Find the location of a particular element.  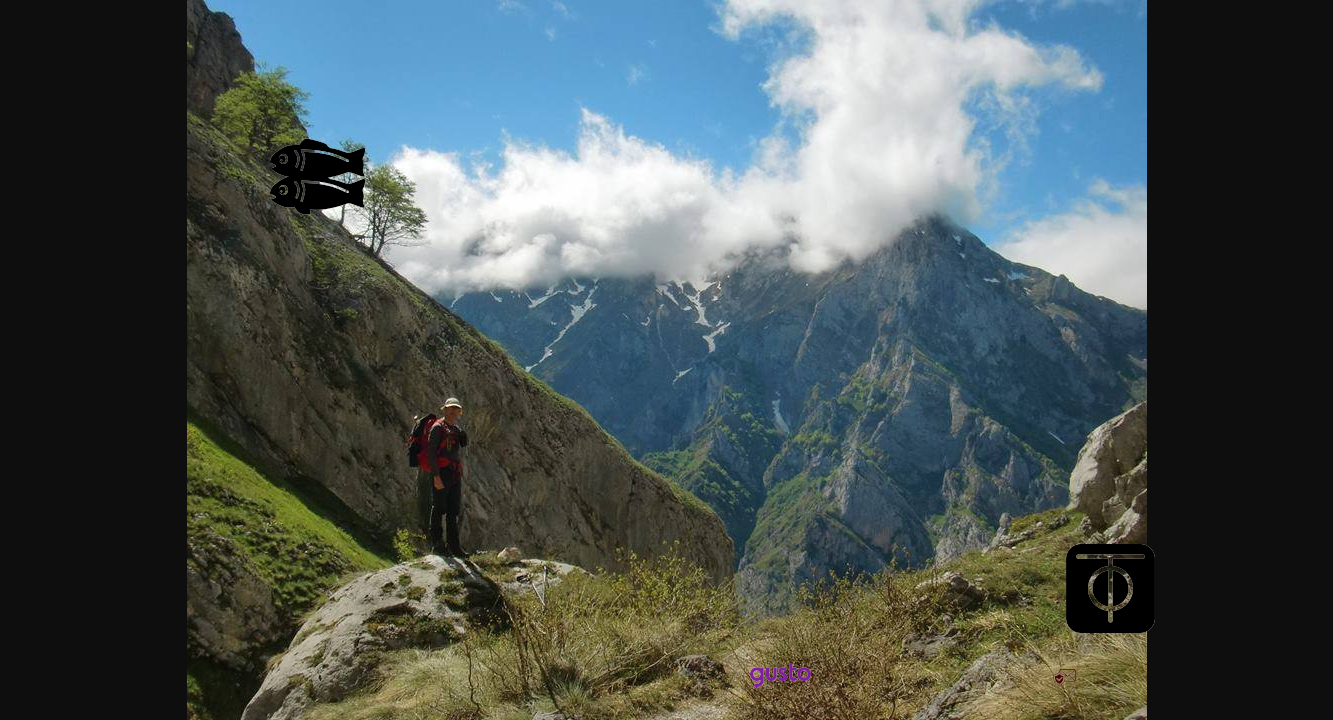

open glitch app or website is located at coordinates (317, 176).